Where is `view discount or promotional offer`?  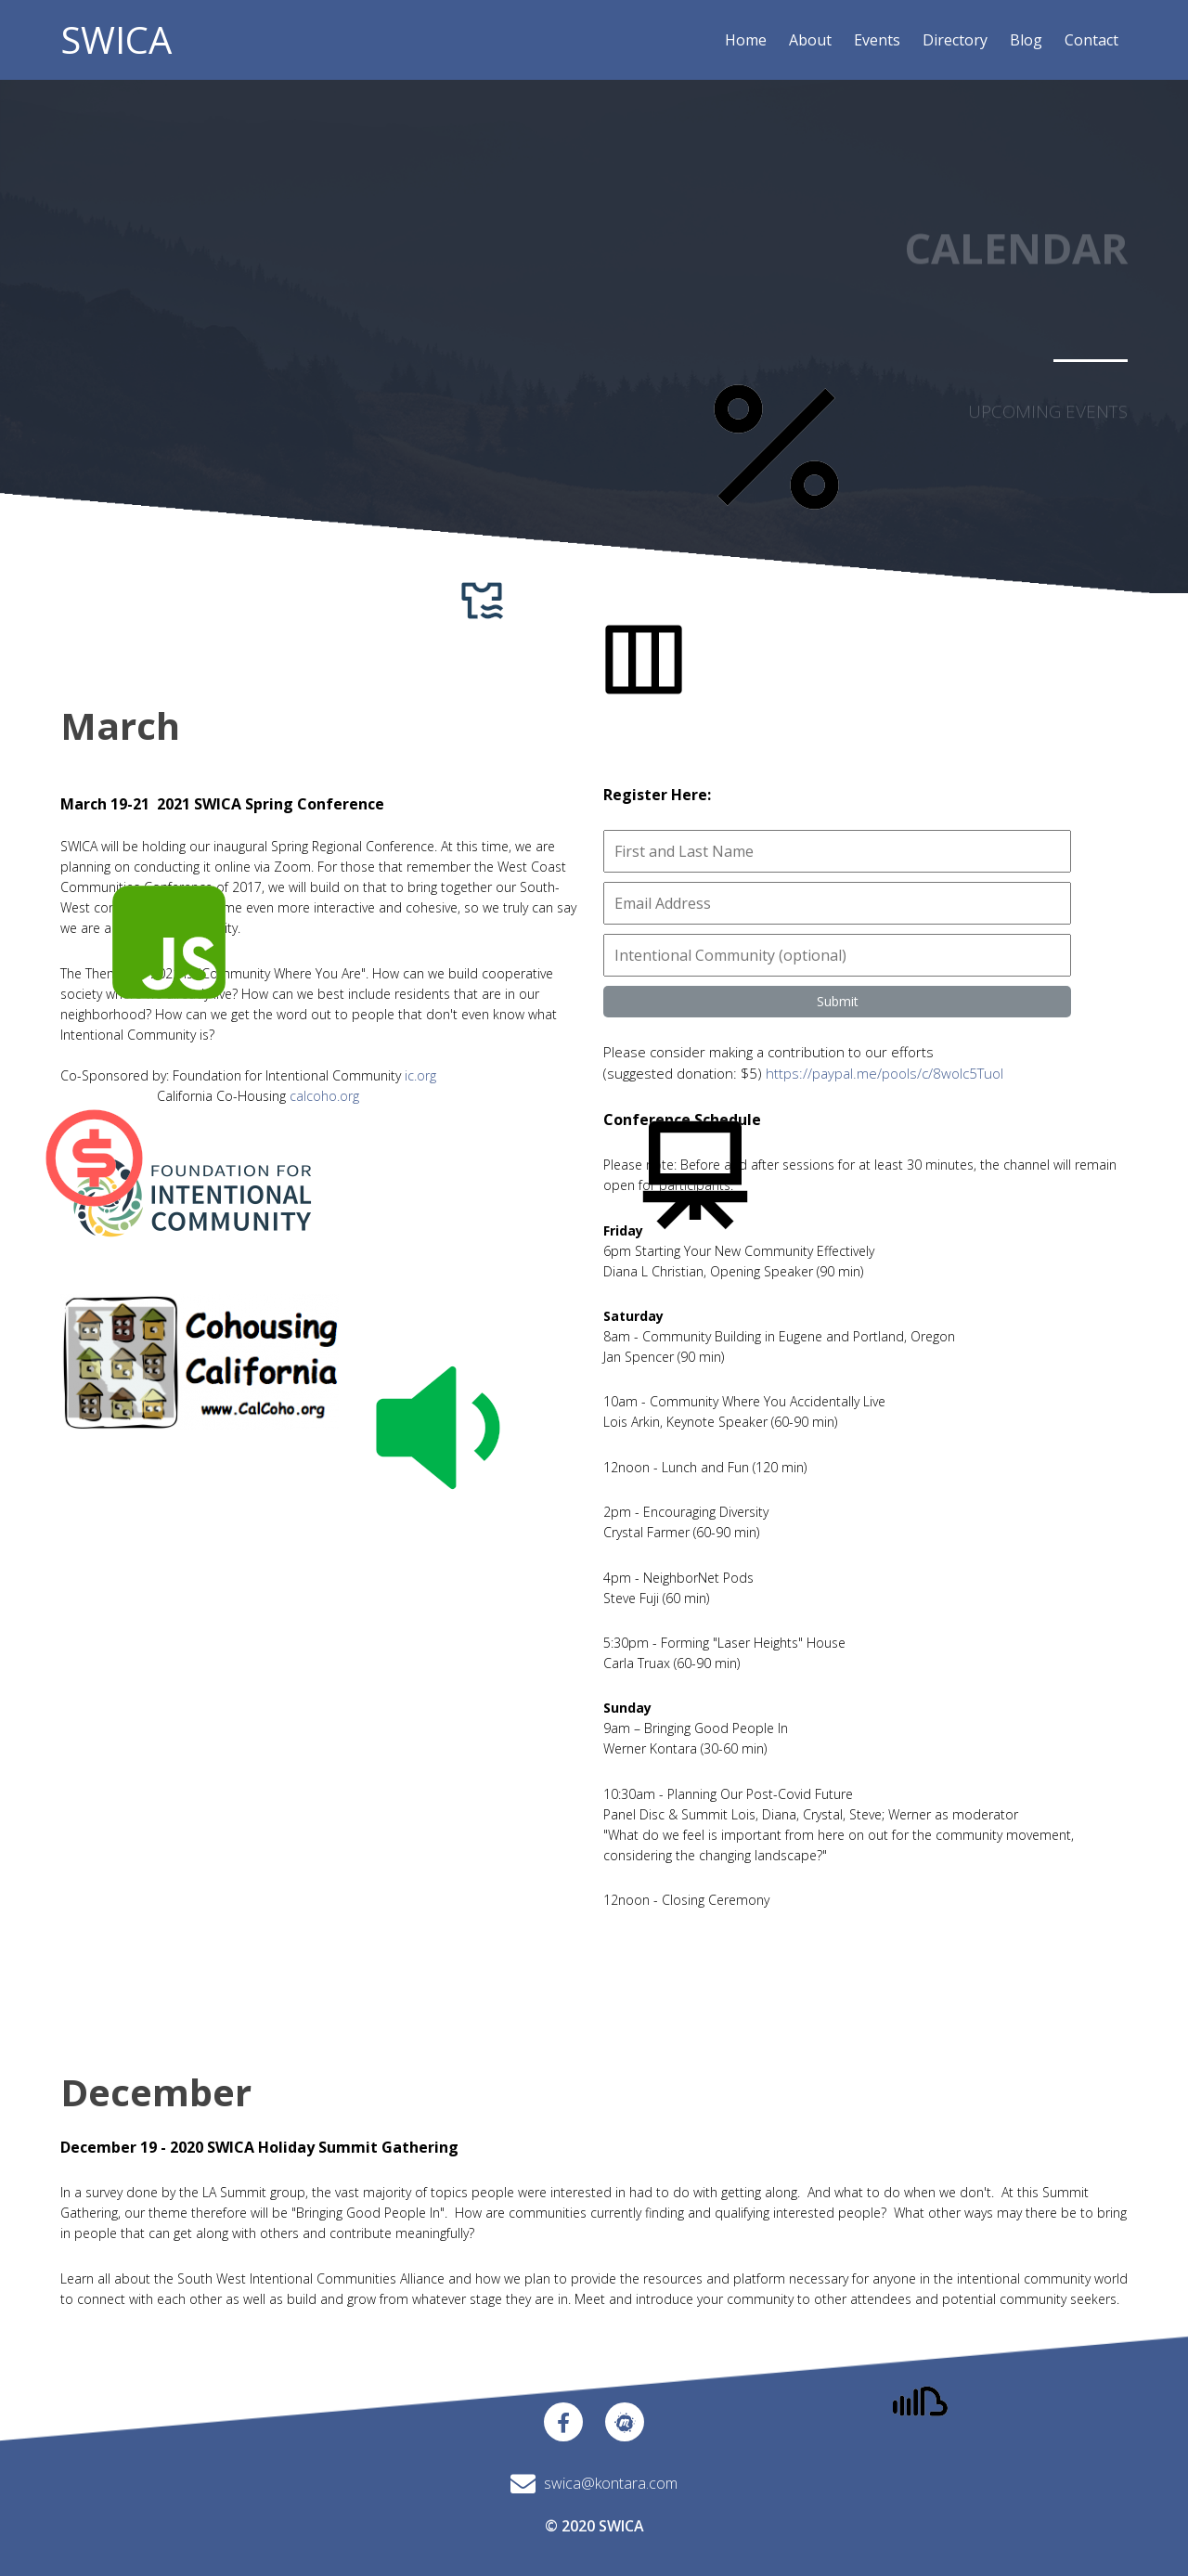
view discount or promotional offer is located at coordinates (776, 447).